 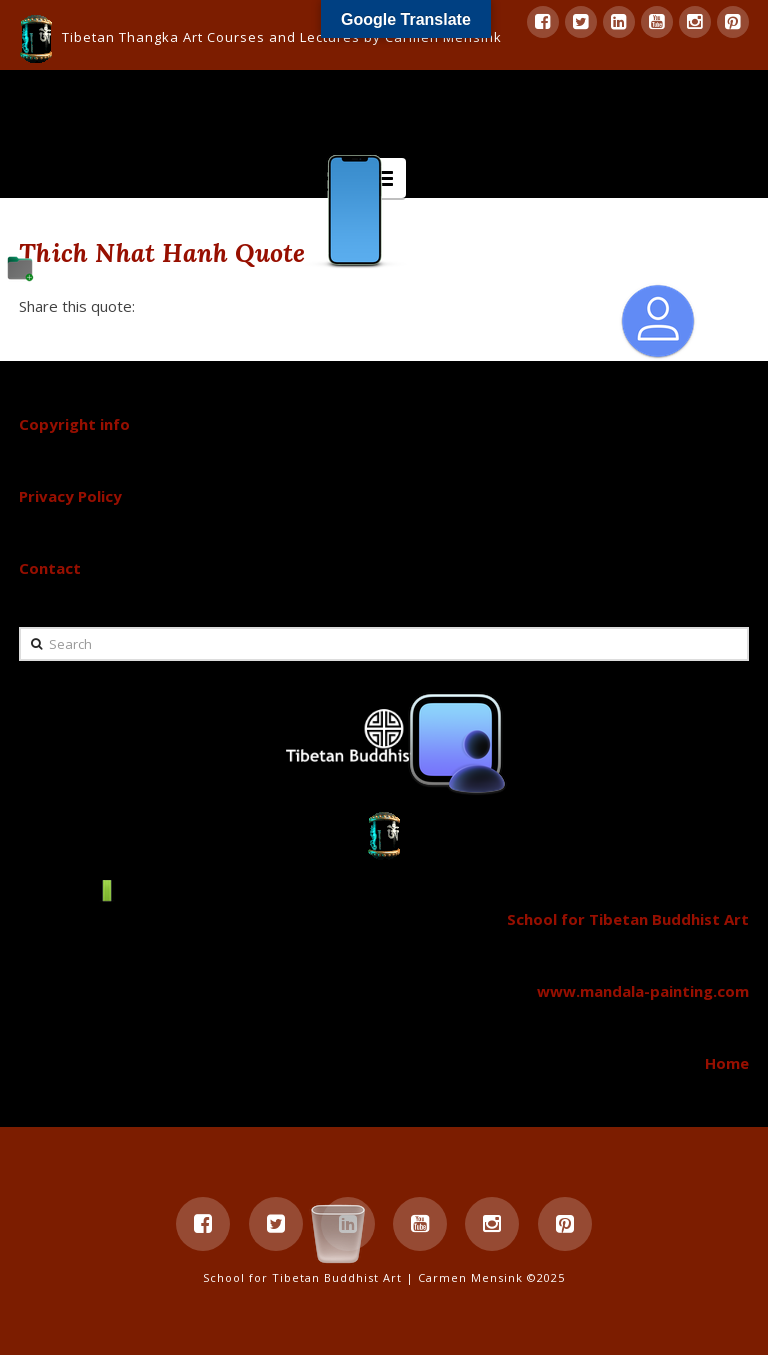 I want to click on empty trash bin with no items to delete, so click(x=338, y=1233).